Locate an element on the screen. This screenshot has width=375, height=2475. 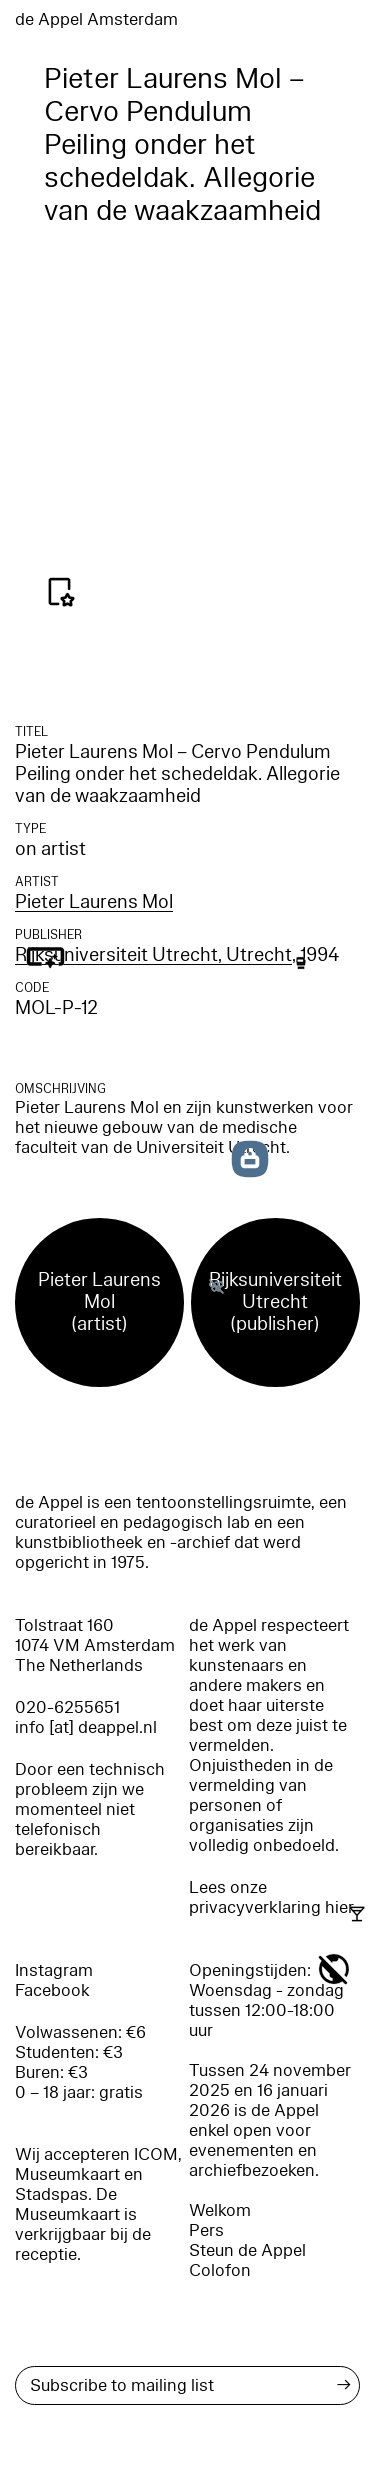
access MMA or boxing-related content is located at coordinates (301, 963).